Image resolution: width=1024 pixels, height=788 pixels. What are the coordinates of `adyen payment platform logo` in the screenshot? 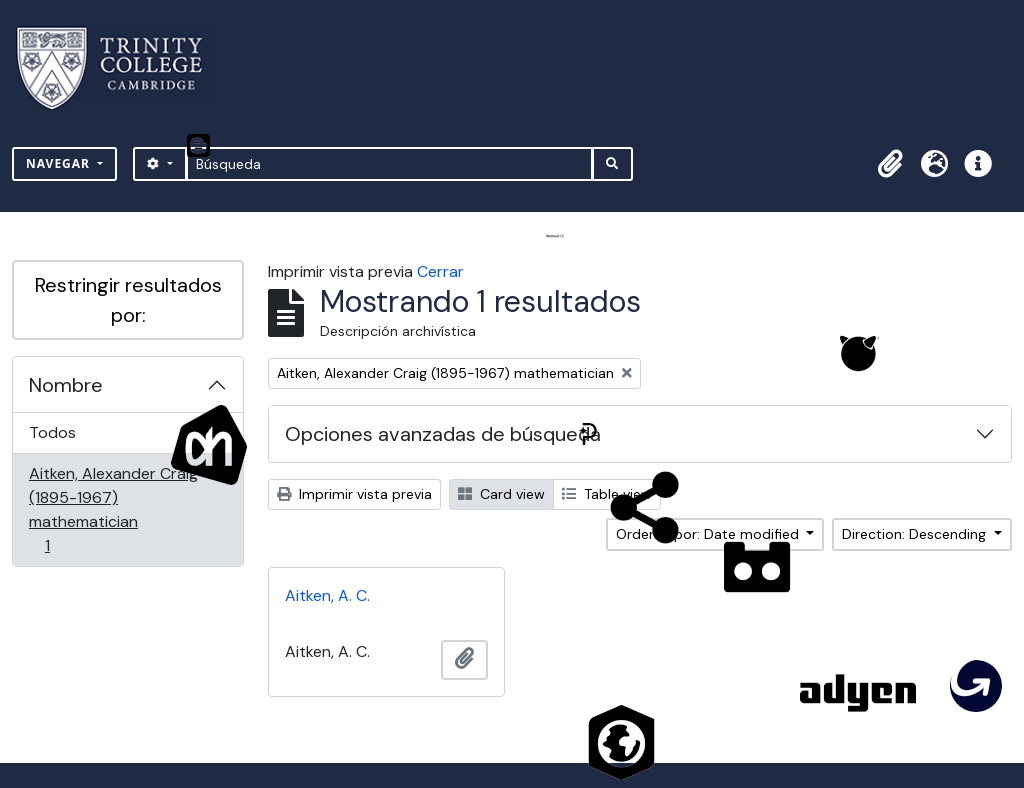 It's located at (858, 693).